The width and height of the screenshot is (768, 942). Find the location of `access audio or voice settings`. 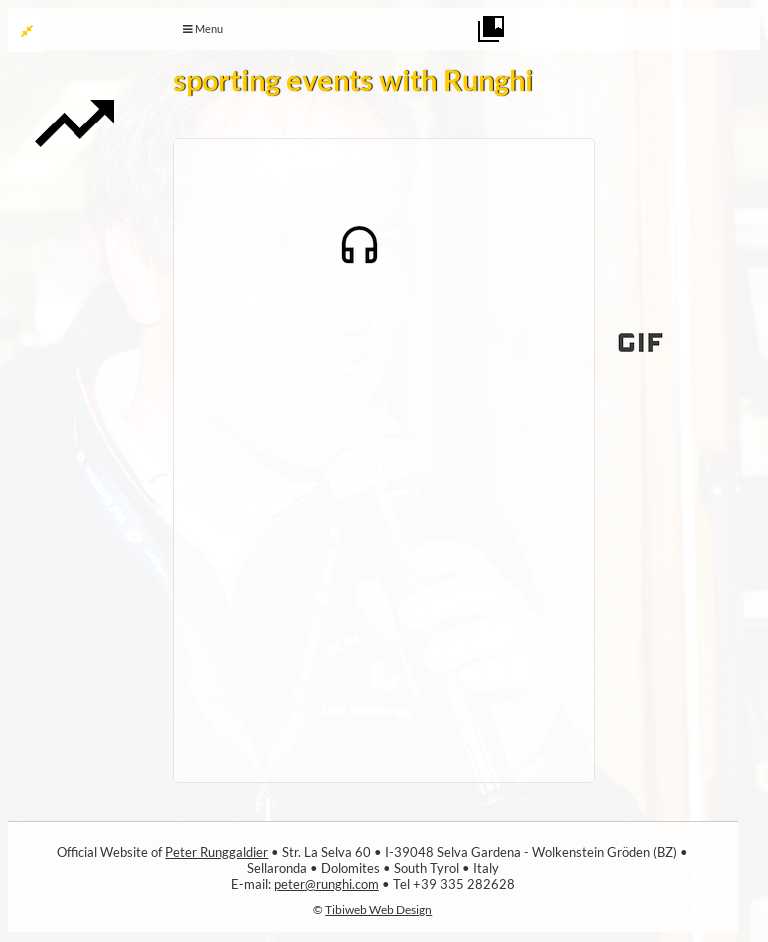

access audio or voice settings is located at coordinates (359, 247).